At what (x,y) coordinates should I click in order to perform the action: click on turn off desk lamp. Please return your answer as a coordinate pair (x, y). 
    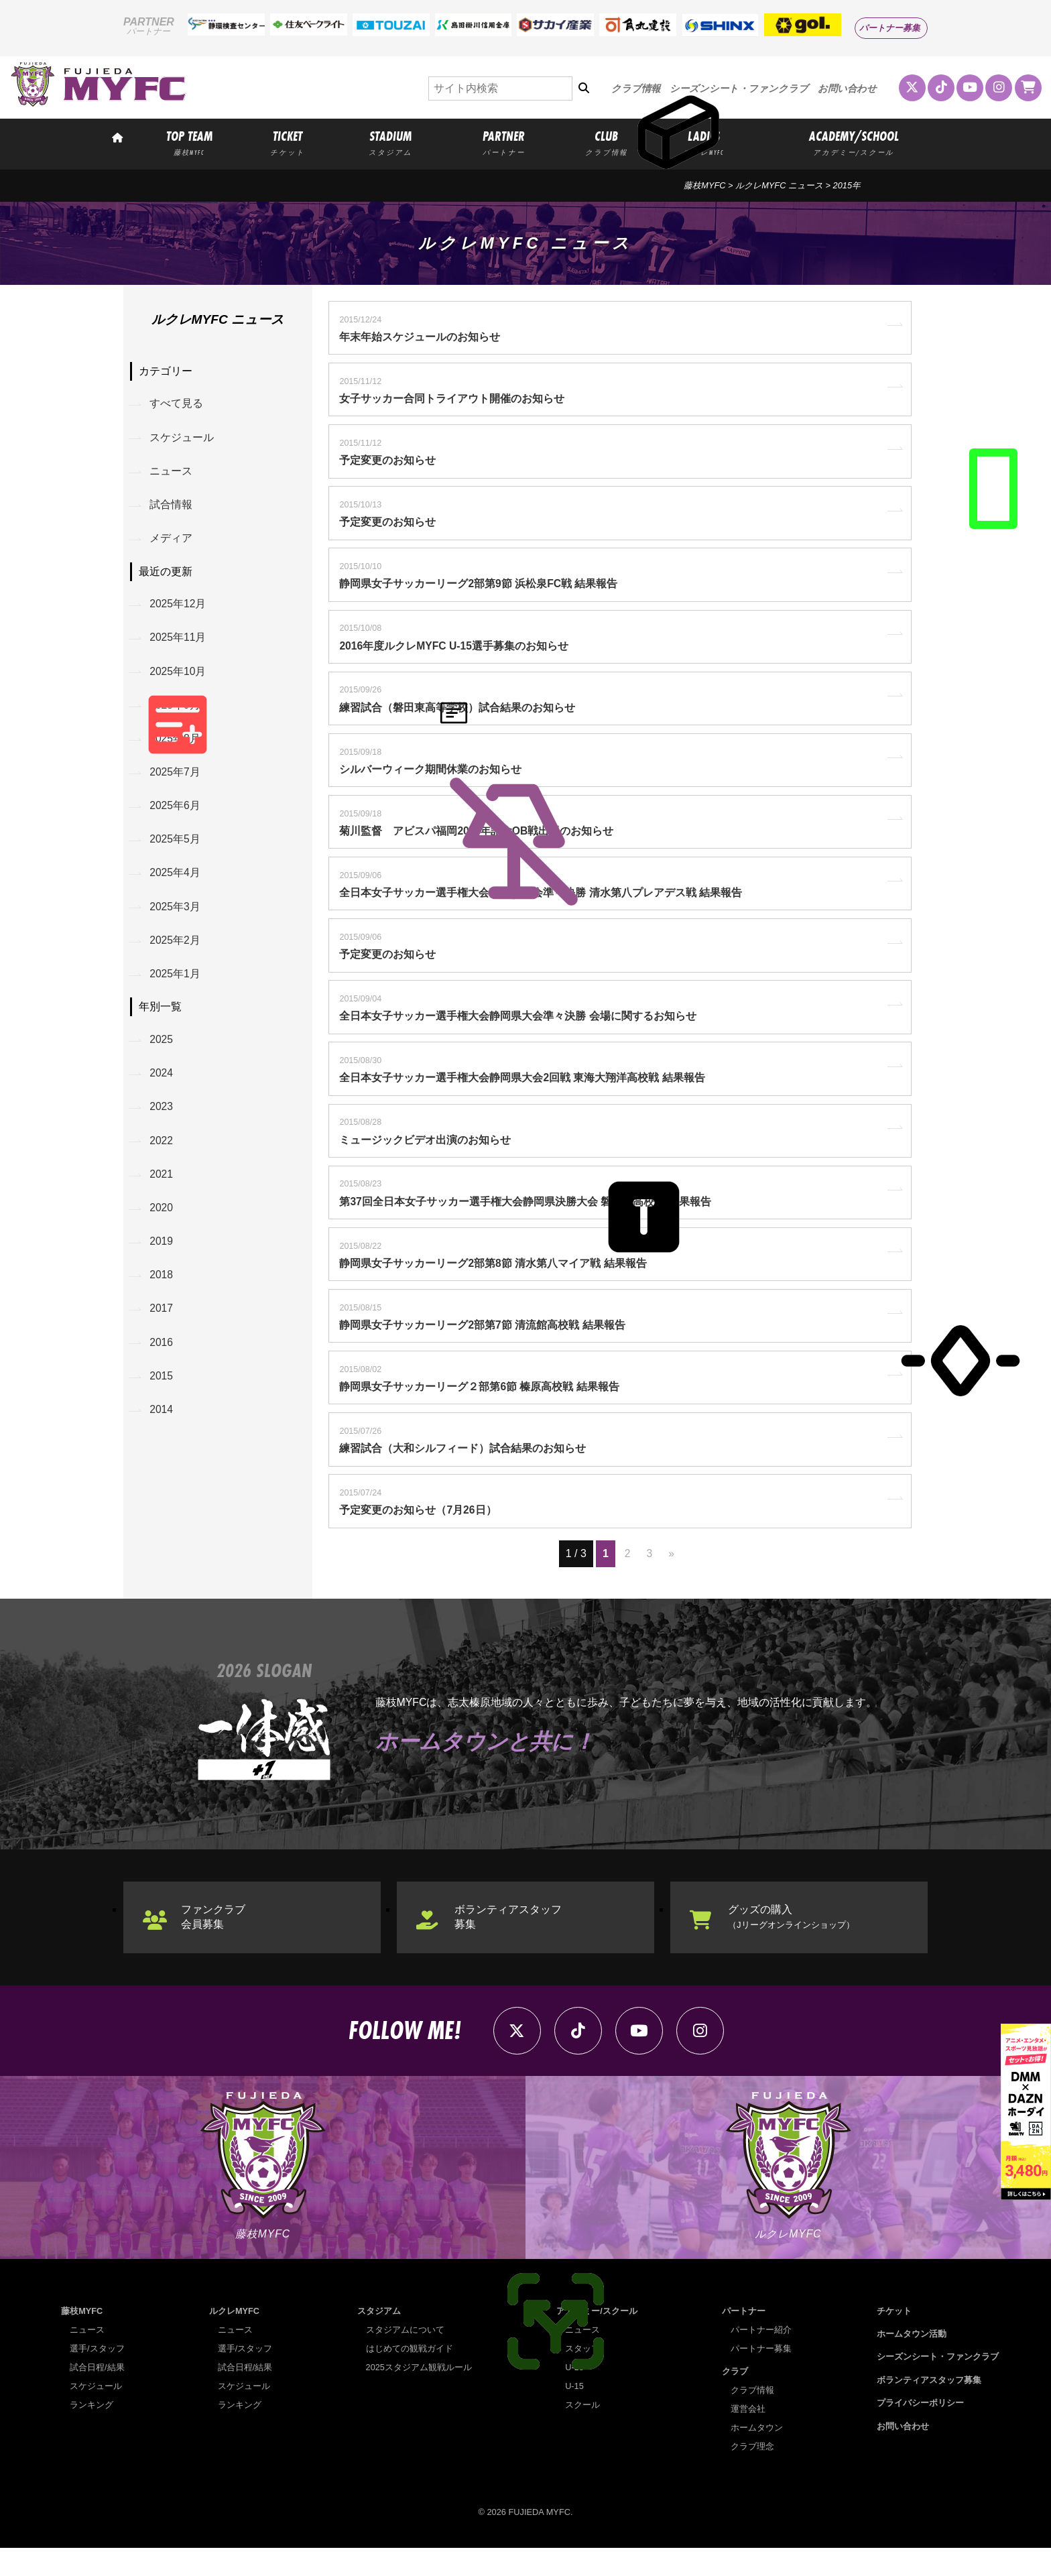
    Looking at the image, I should click on (513, 841).